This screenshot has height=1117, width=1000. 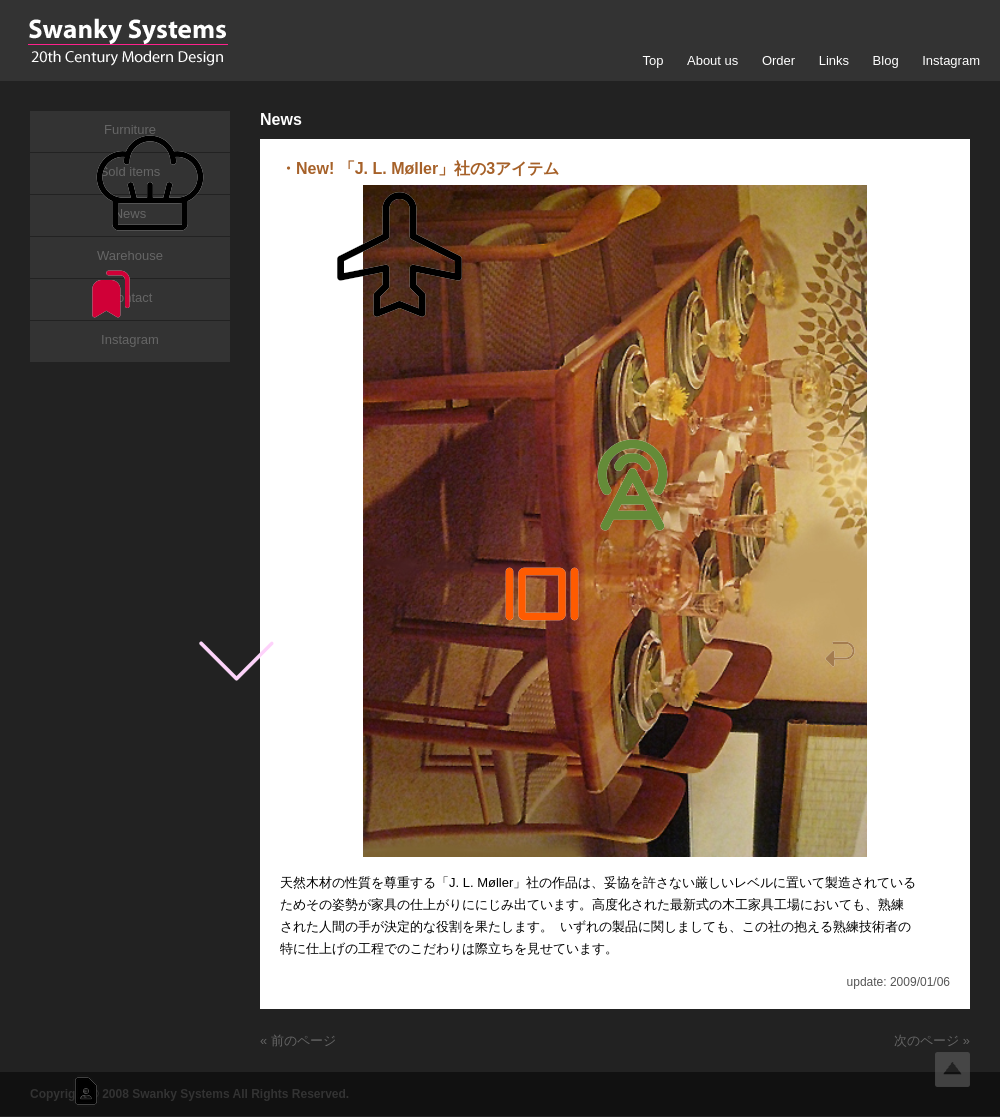 I want to click on browse recipes or cooking content, so click(x=150, y=185).